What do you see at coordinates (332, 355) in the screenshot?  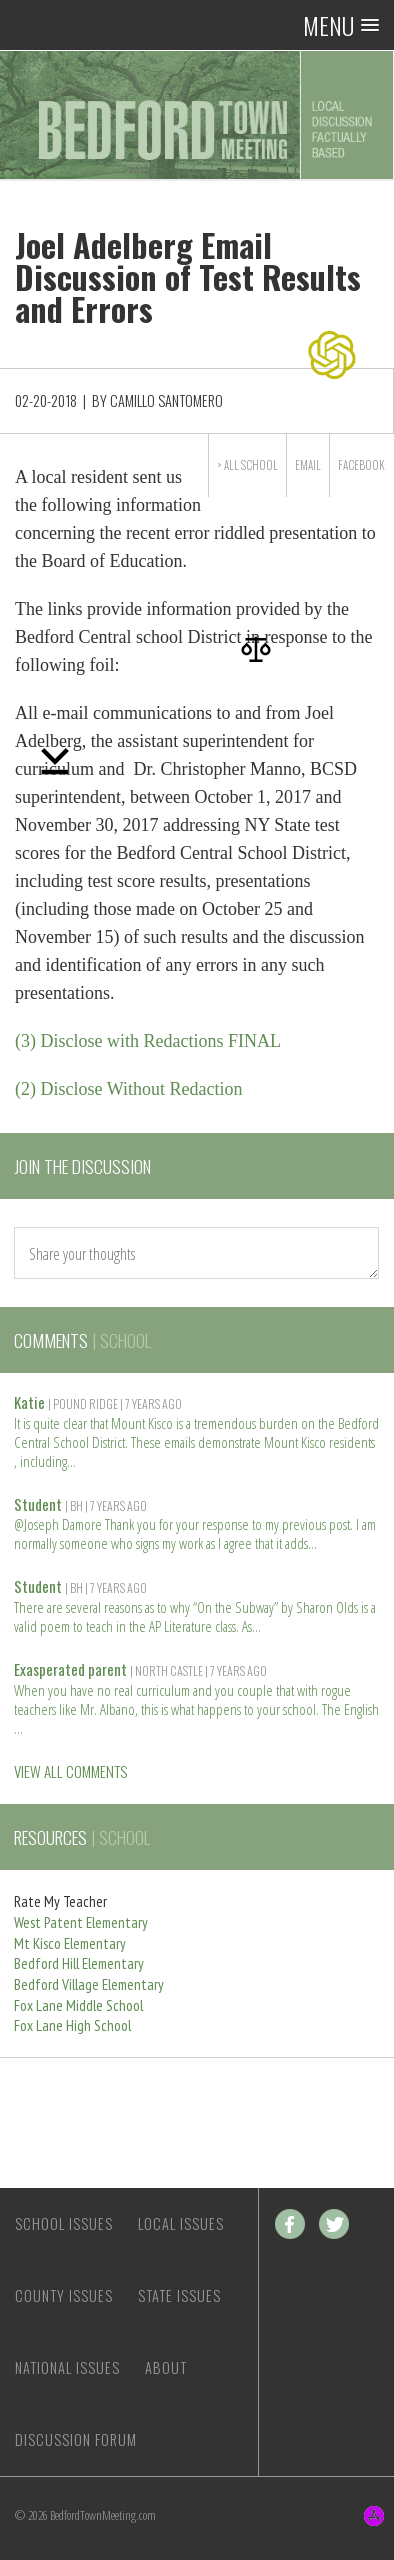 I see `open OpenAI or ChatGPT app` at bounding box center [332, 355].